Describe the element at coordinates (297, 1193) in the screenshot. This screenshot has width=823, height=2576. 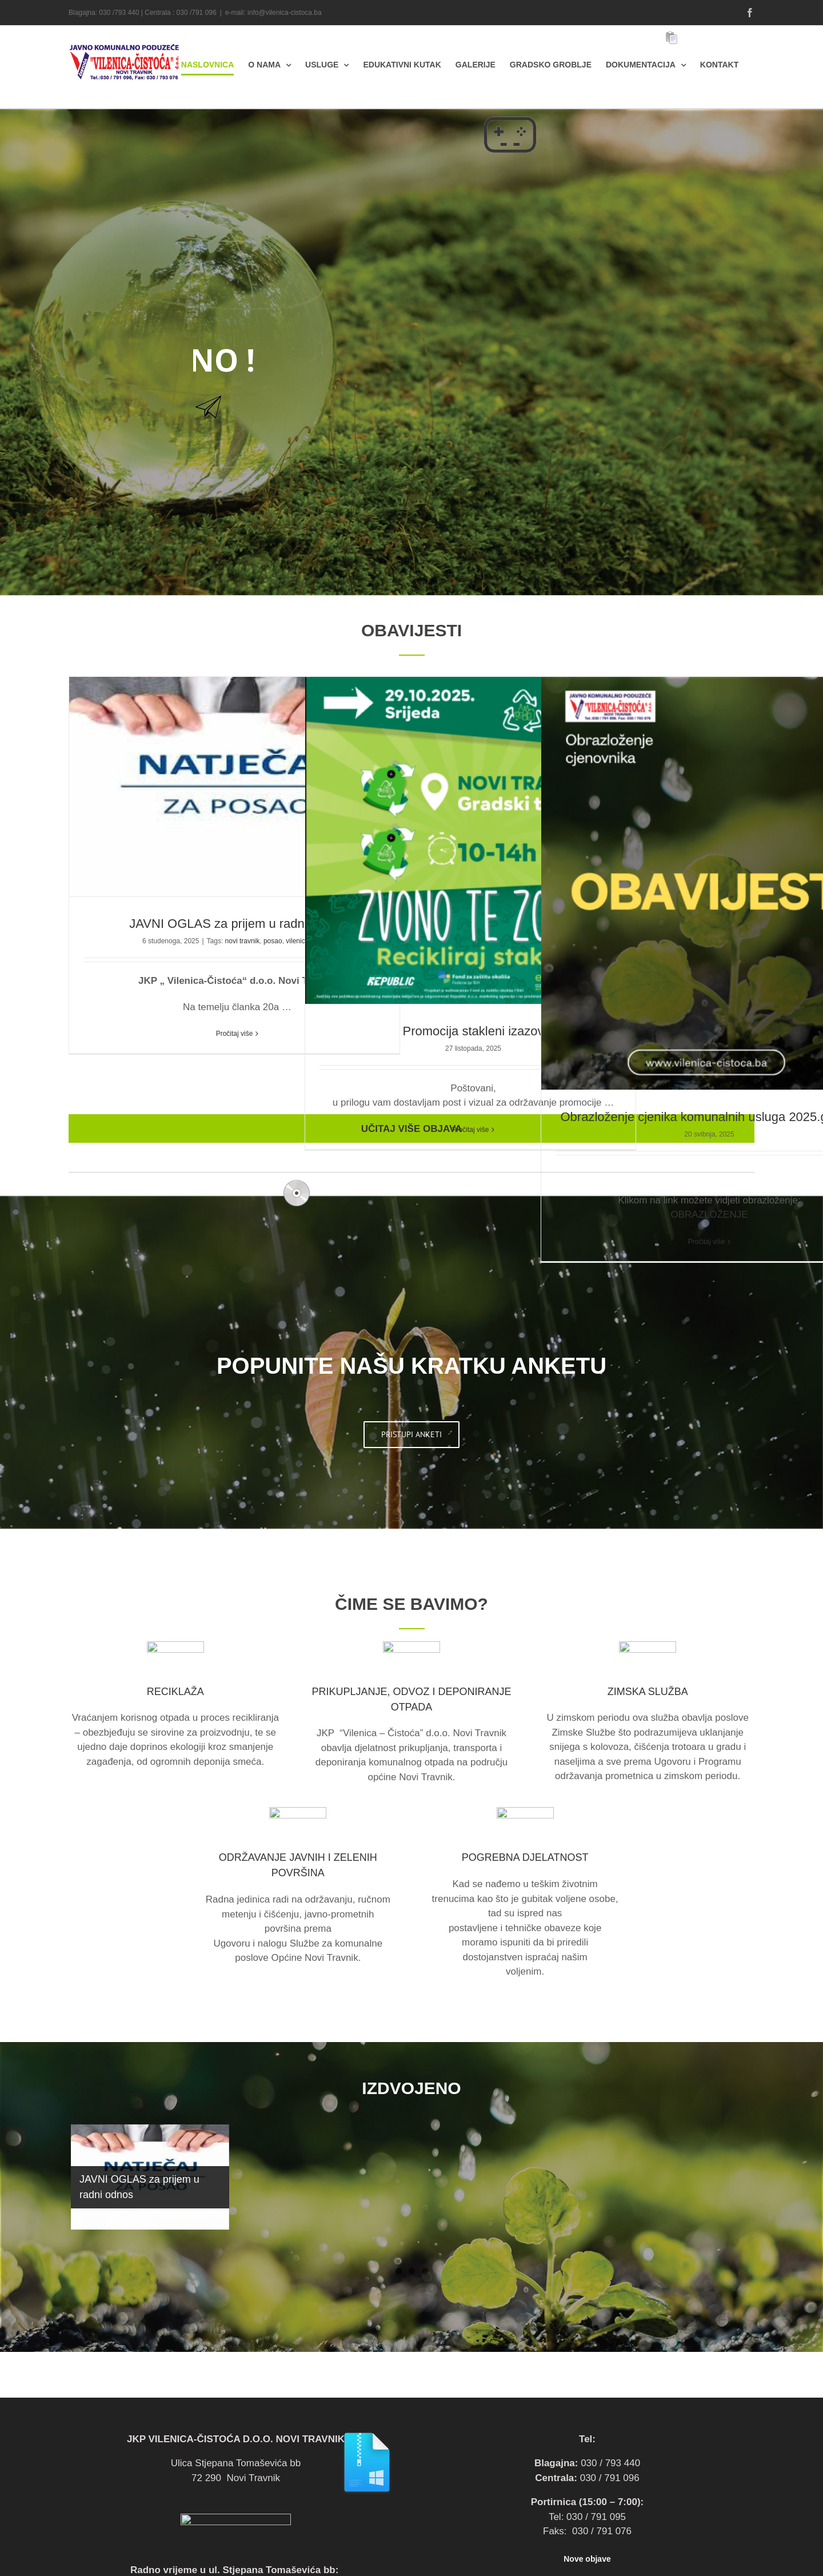
I see `indicates a blank CD-R disc ready for burning` at that location.